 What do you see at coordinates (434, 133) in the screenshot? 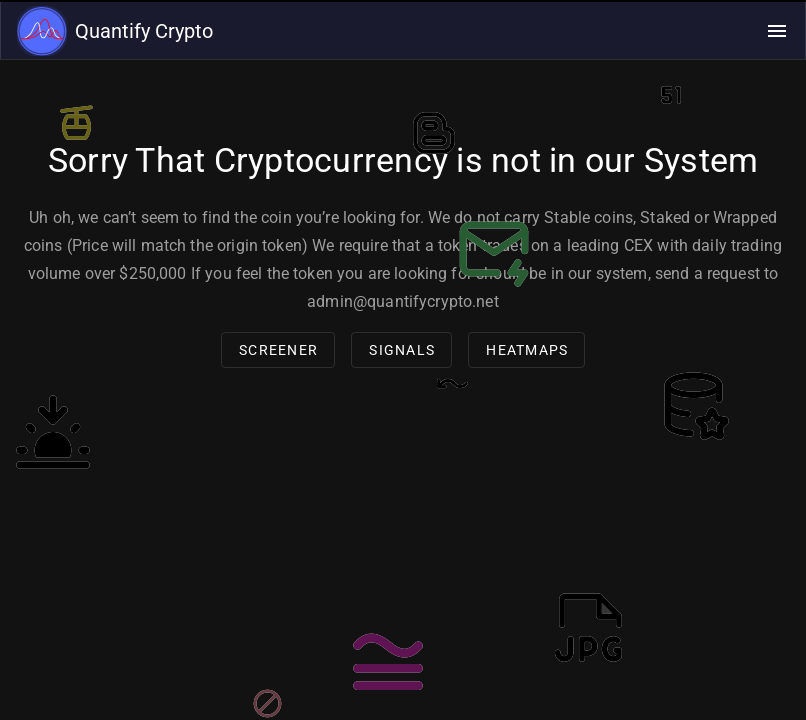
I see `open blogger app` at bounding box center [434, 133].